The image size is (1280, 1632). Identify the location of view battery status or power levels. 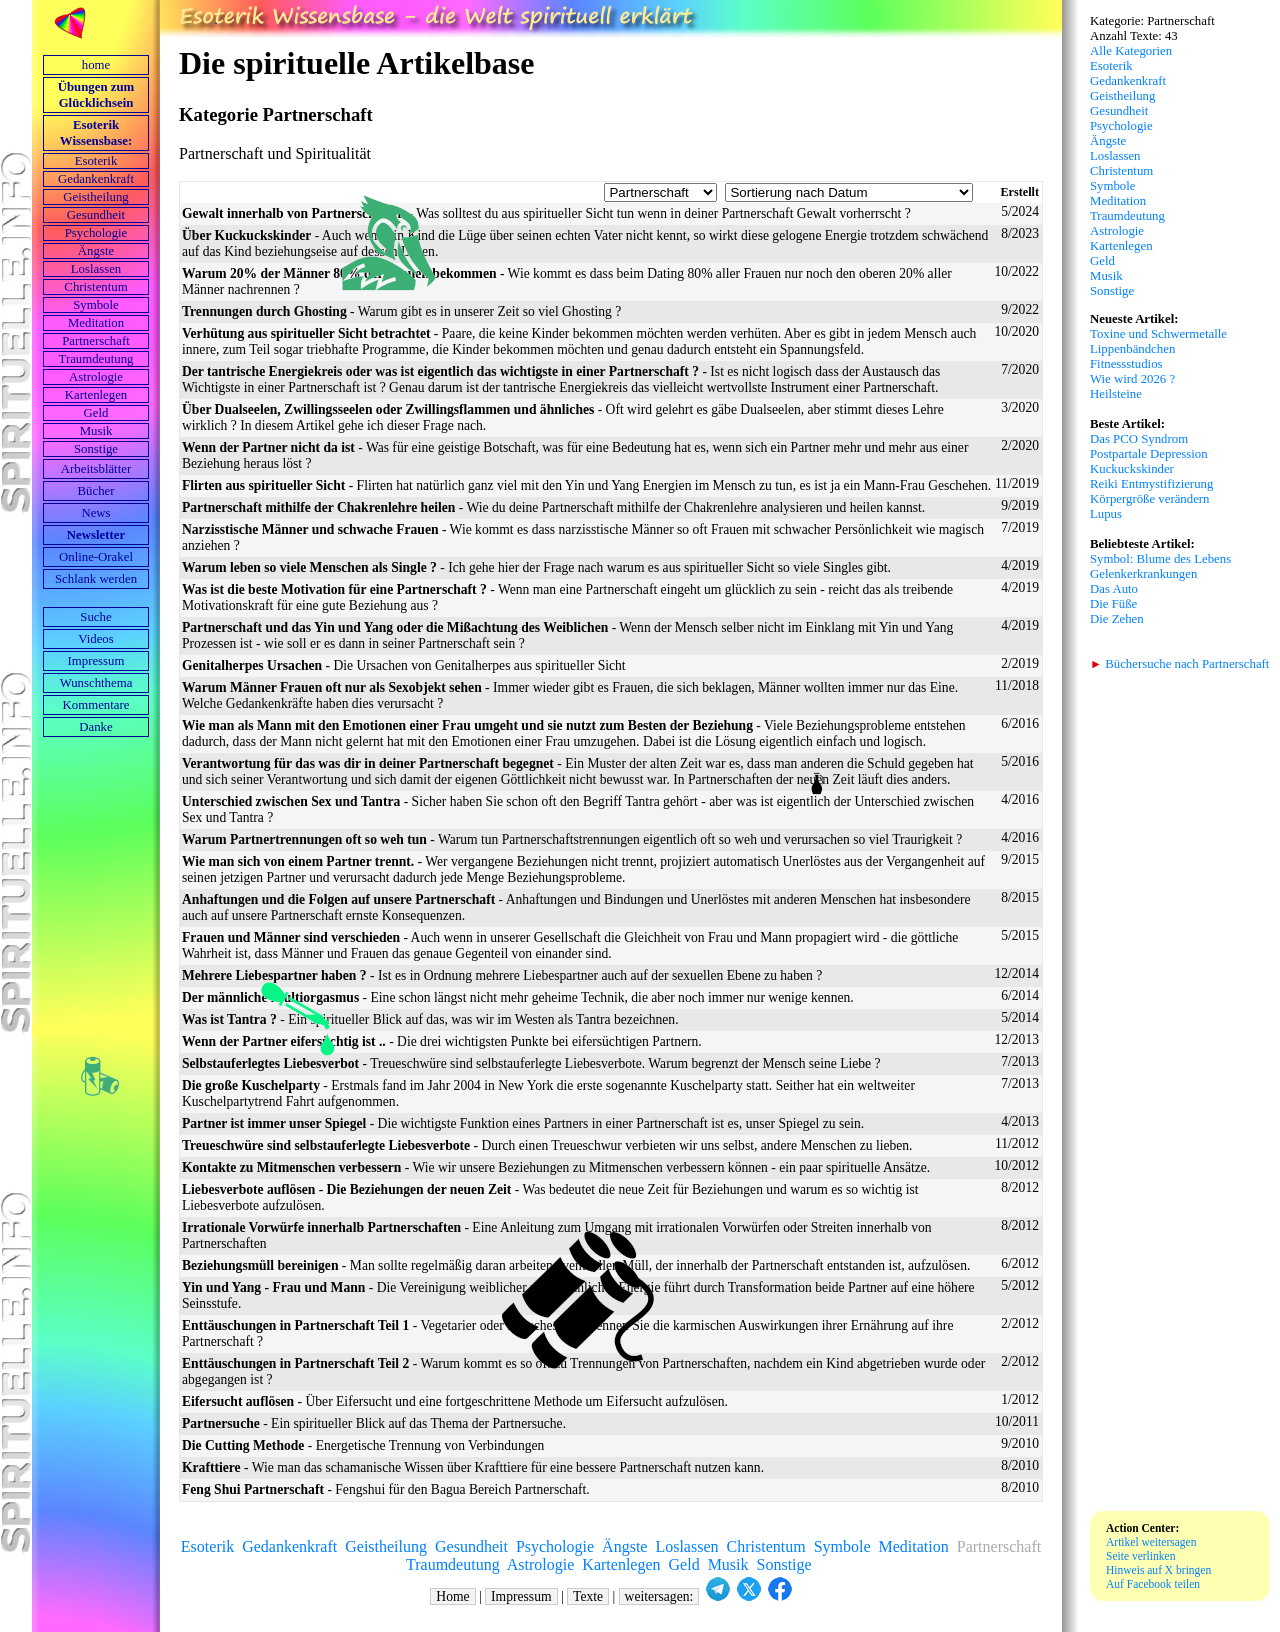
(100, 1076).